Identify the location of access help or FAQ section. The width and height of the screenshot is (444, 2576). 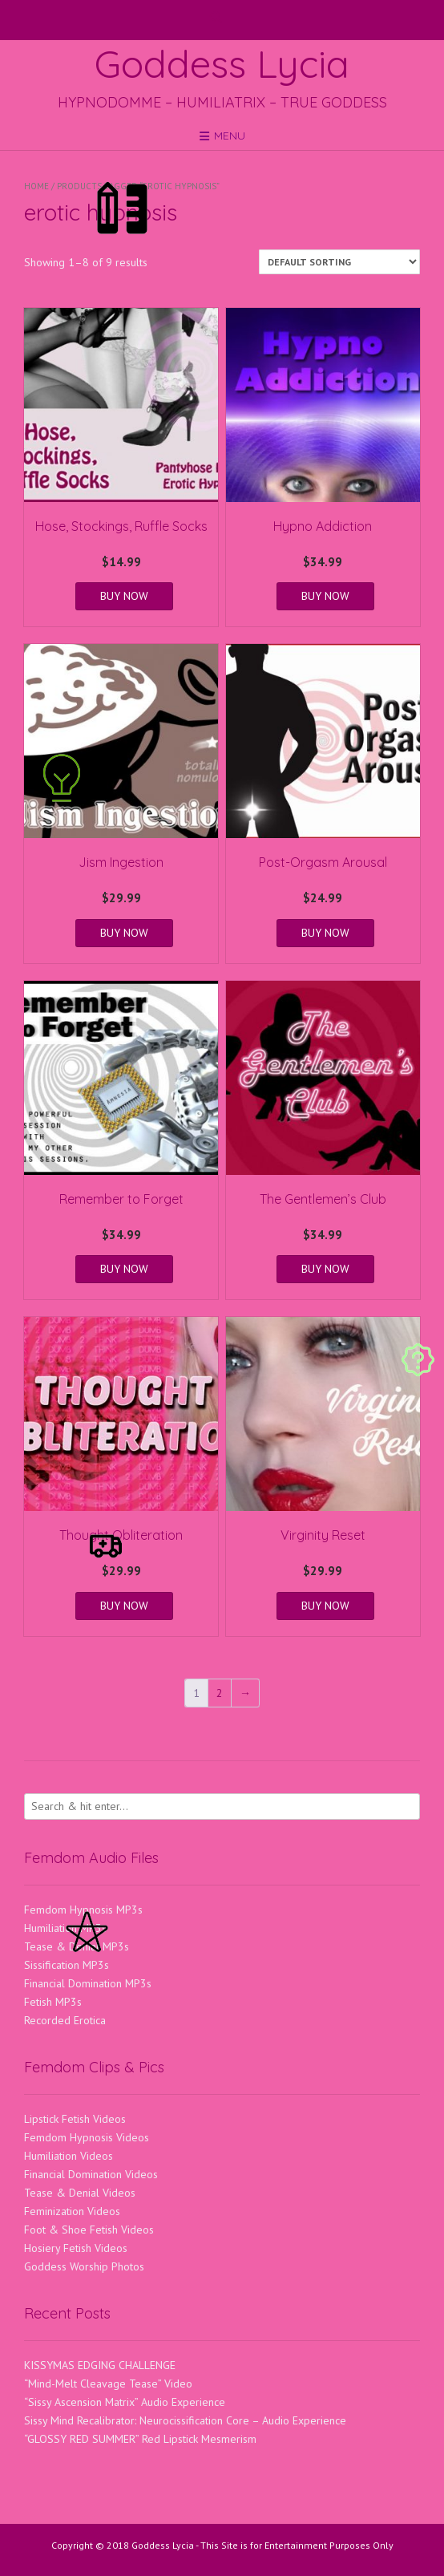
(418, 1359).